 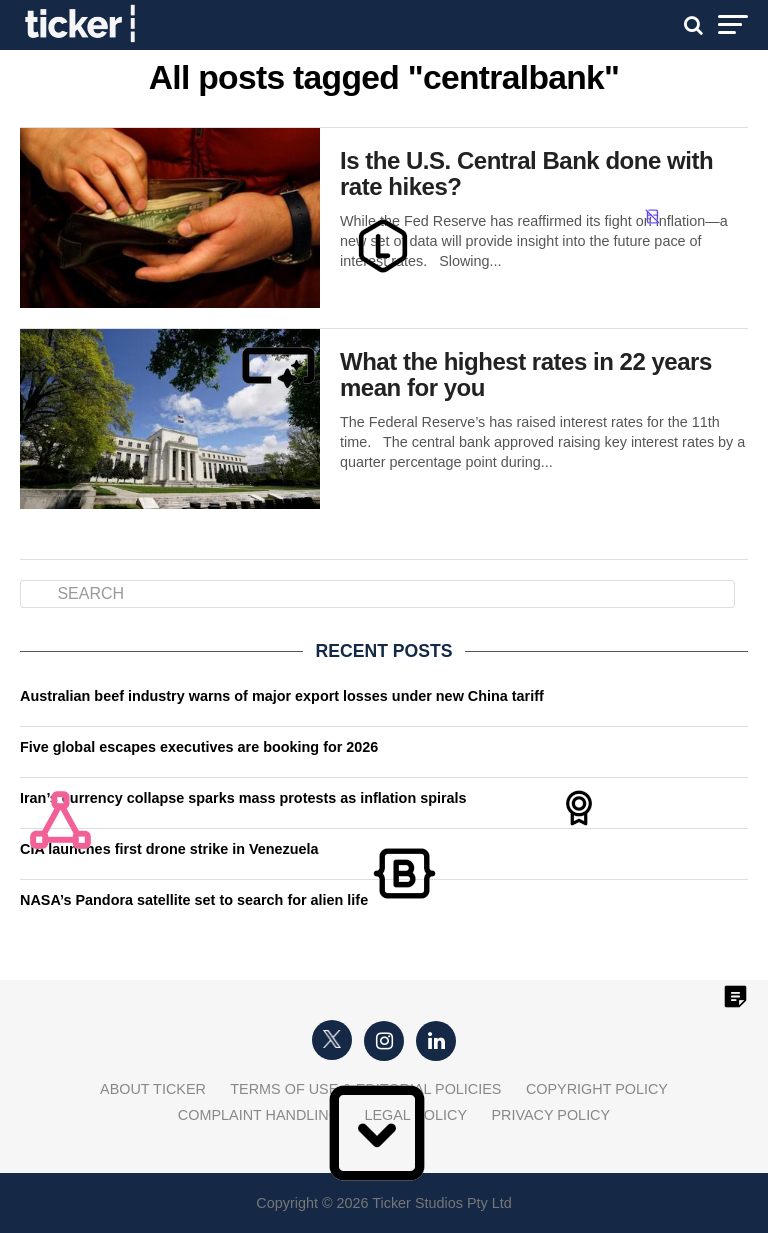 What do you see at coordinates (735, 996) in the screenshot?
I see `create a new note` at bounding box center [735, 996].